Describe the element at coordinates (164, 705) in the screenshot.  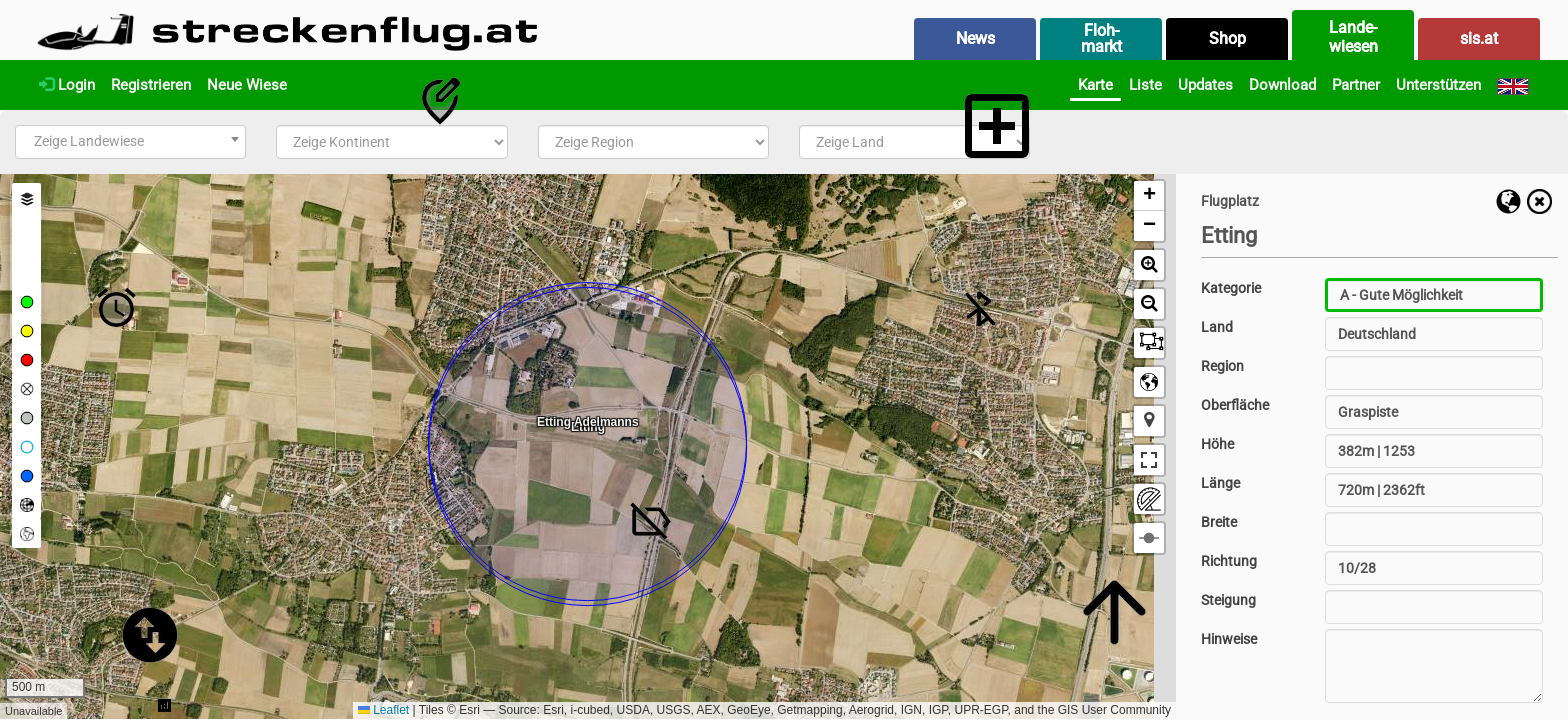
I see `view analytics and statistics` at that location.